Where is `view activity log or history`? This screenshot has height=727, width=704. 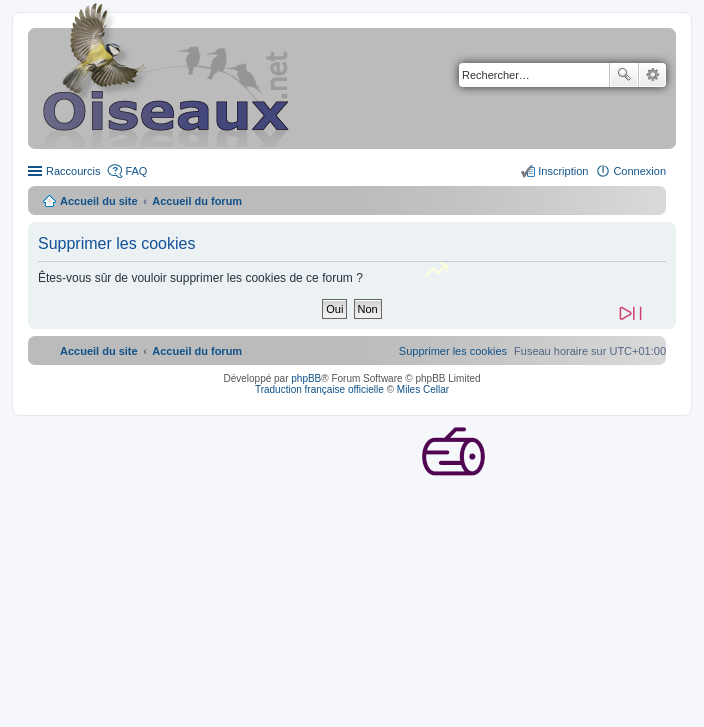
view activity log or history is located at coordinates (453, 454).